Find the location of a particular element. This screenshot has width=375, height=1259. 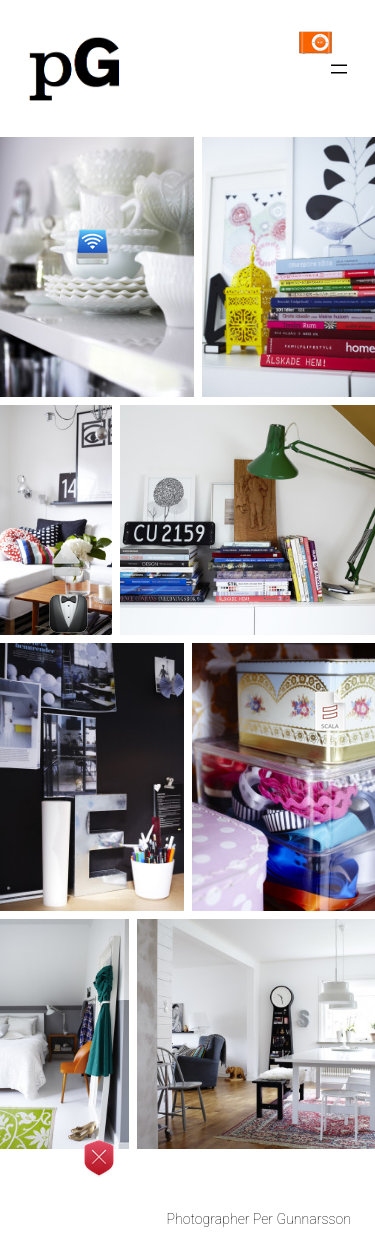

eject a disc or removable media is located at coordinates (66, 560).